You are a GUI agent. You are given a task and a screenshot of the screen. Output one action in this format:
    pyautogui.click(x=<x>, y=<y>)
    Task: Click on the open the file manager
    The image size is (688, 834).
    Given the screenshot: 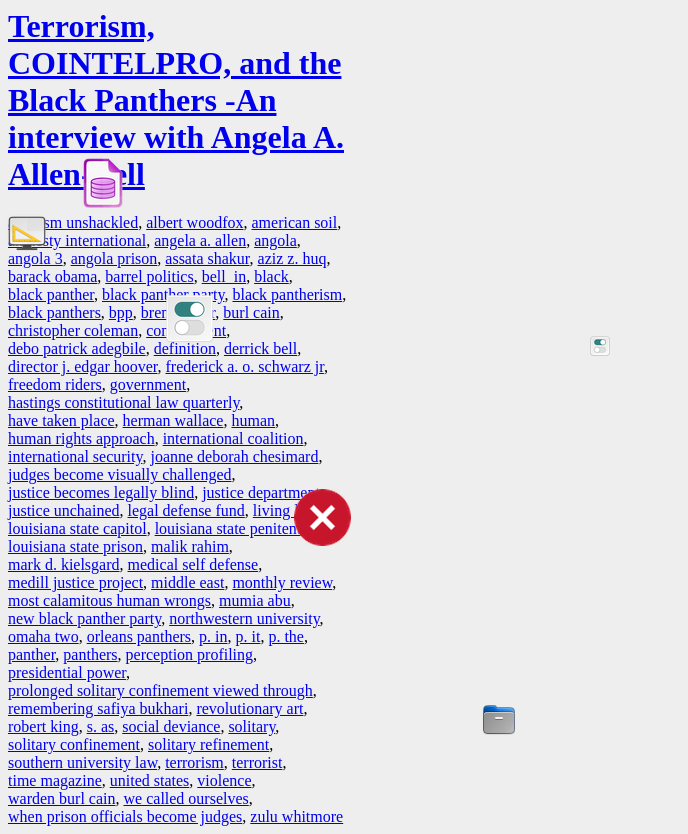 What is the action you would take?
    pyautogui.click(x=499, y=719)
    